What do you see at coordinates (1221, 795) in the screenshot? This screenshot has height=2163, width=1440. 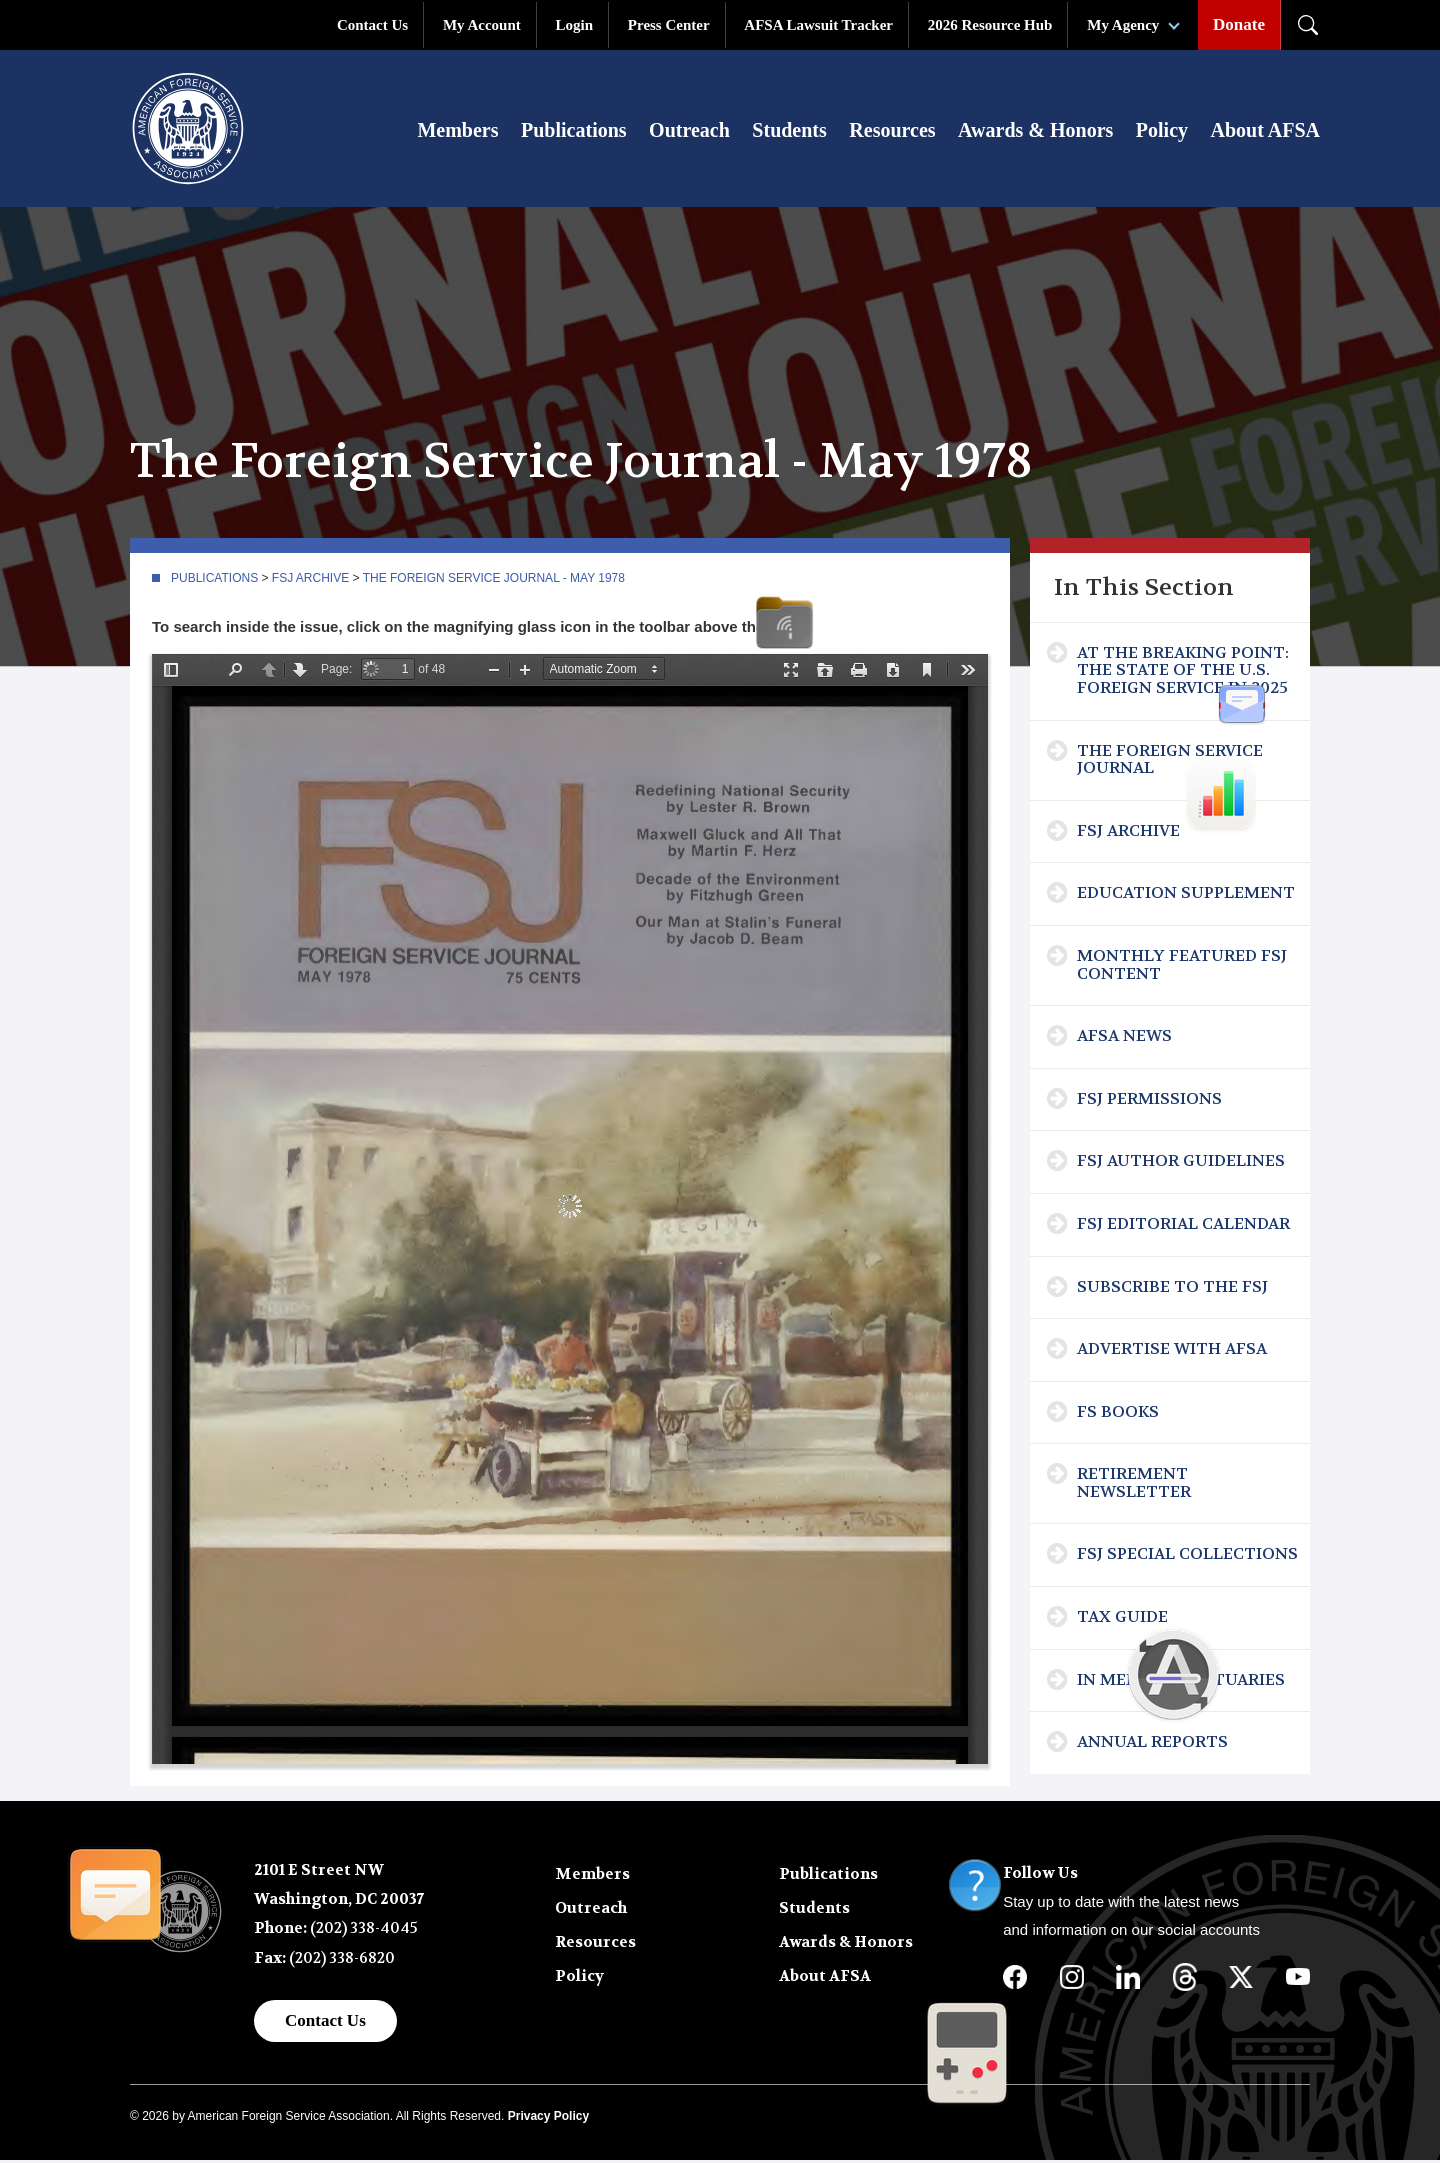 I see `open calligra sheets spreadsheet application` at bounding box center [1221, 795].